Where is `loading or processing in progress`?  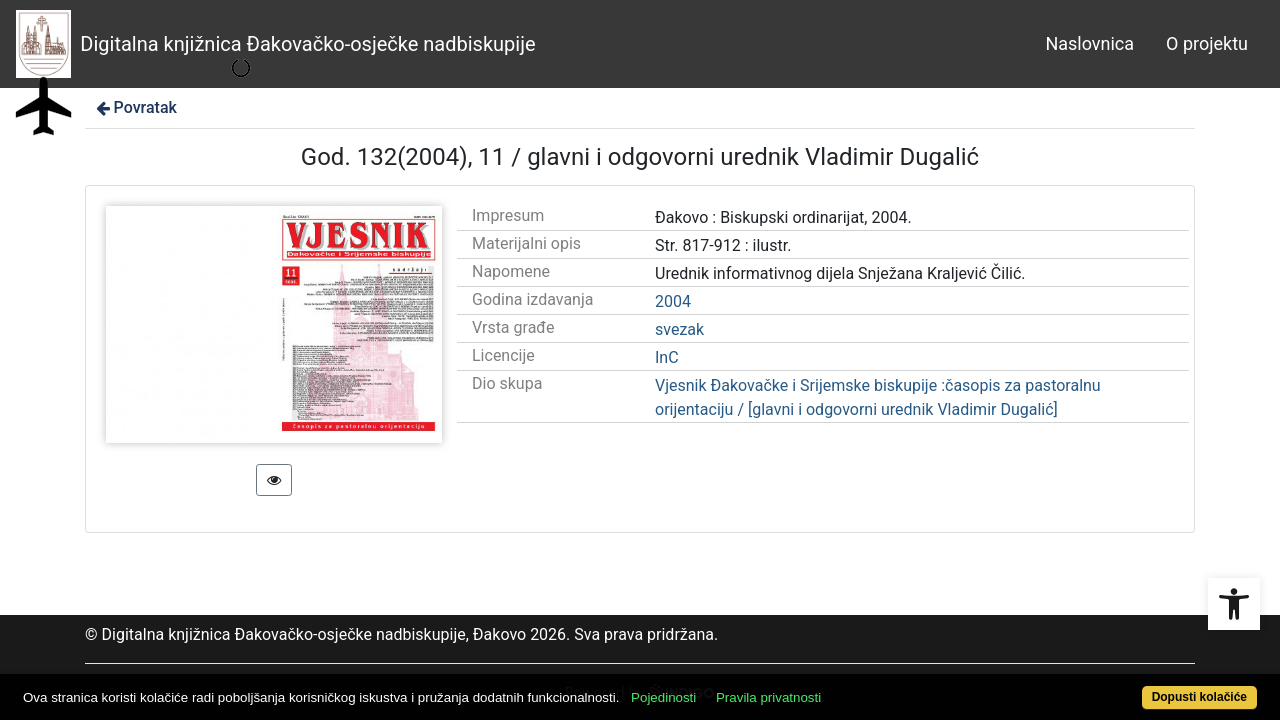
loading or processing in progress is located at coordinates (241, 68).